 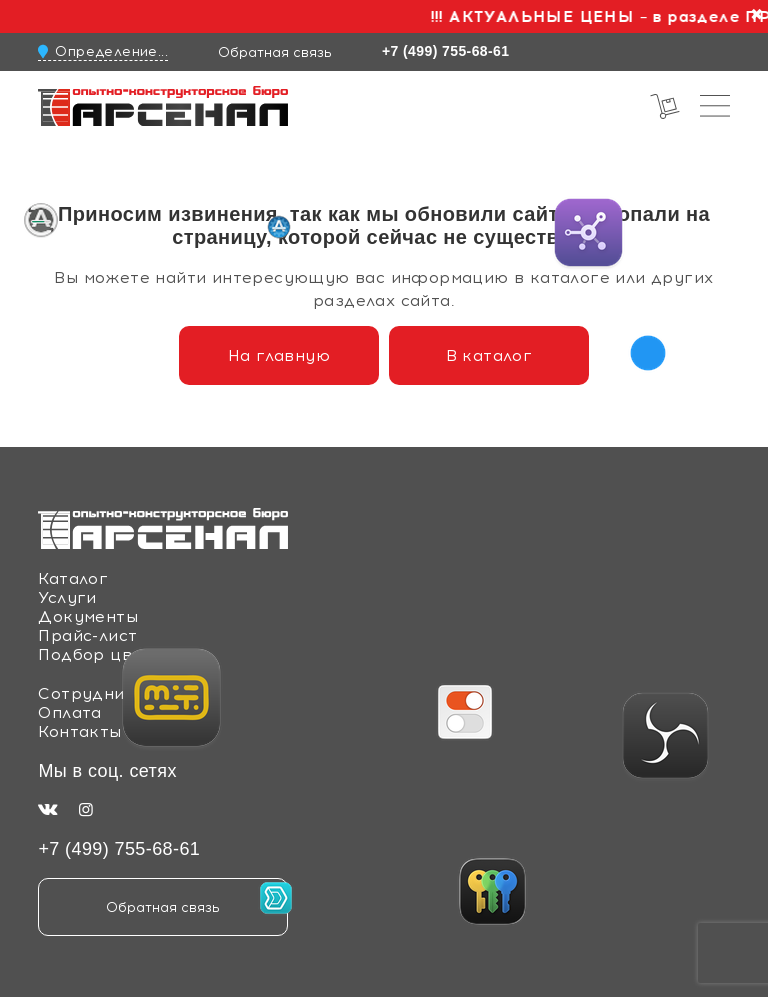 What do you see at coordinates (665, 735) in the screenshot?
I see `open OBS Studio for screen recording and streaming` at bounding box center [665, 735].